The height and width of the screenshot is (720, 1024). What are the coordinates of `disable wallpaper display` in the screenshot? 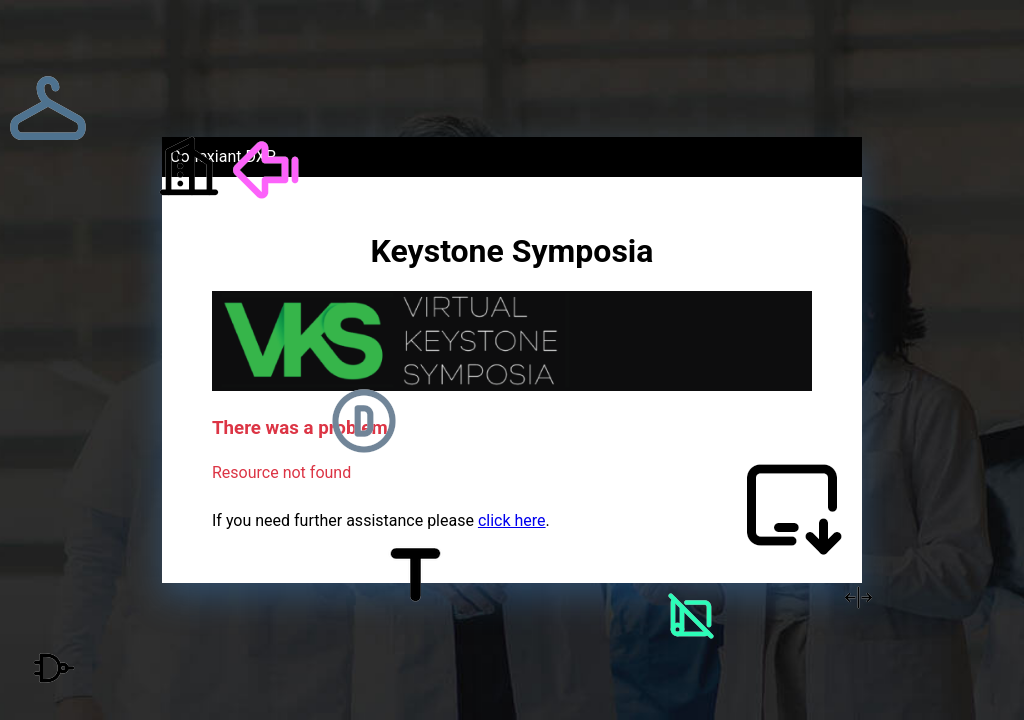 It's located at (691, 616).